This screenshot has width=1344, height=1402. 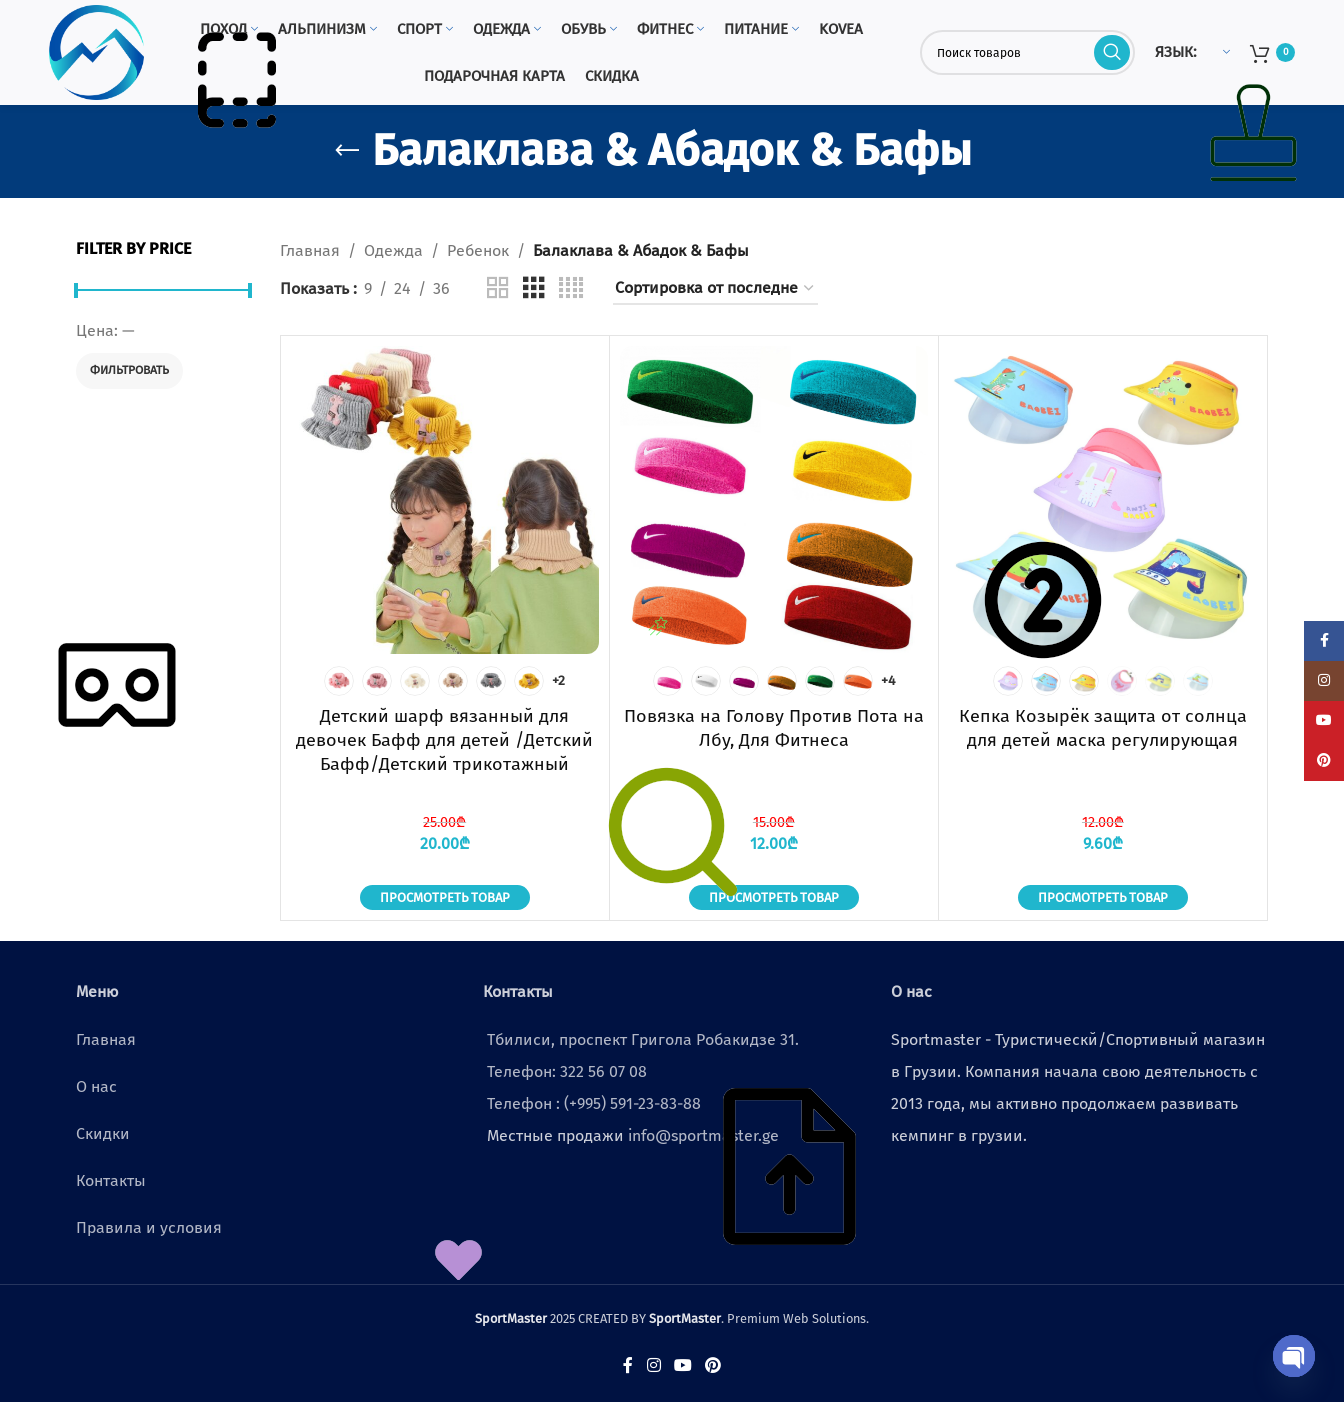 What do you see at coordinates (658, 626) in the screenshot?
I see `add to favorites or wishlist` at bounding box center [658, 626].